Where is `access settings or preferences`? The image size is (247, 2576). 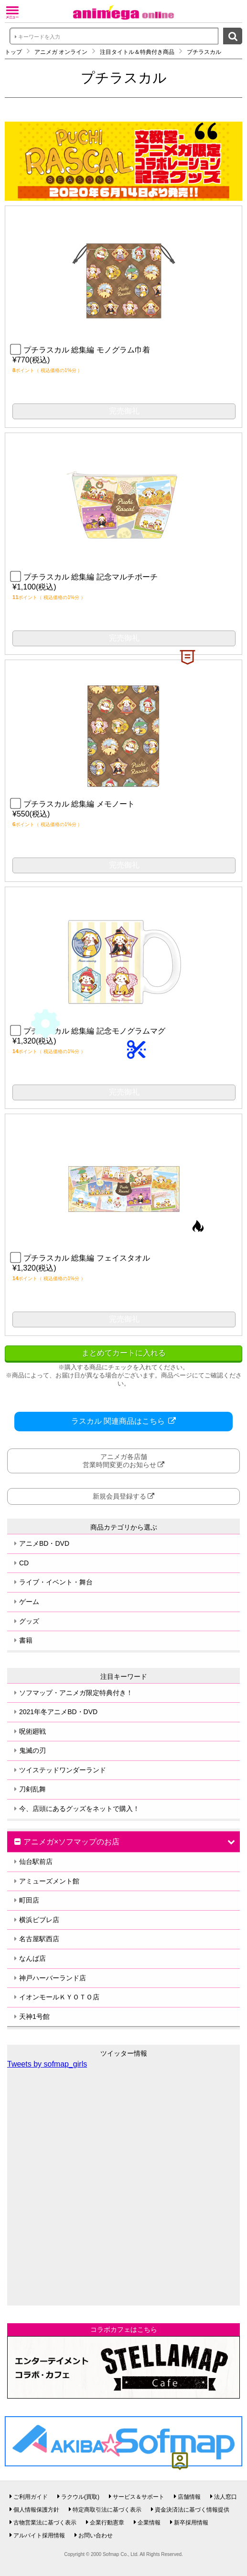 access settings or preferences is located at coordinates (45, 1024).